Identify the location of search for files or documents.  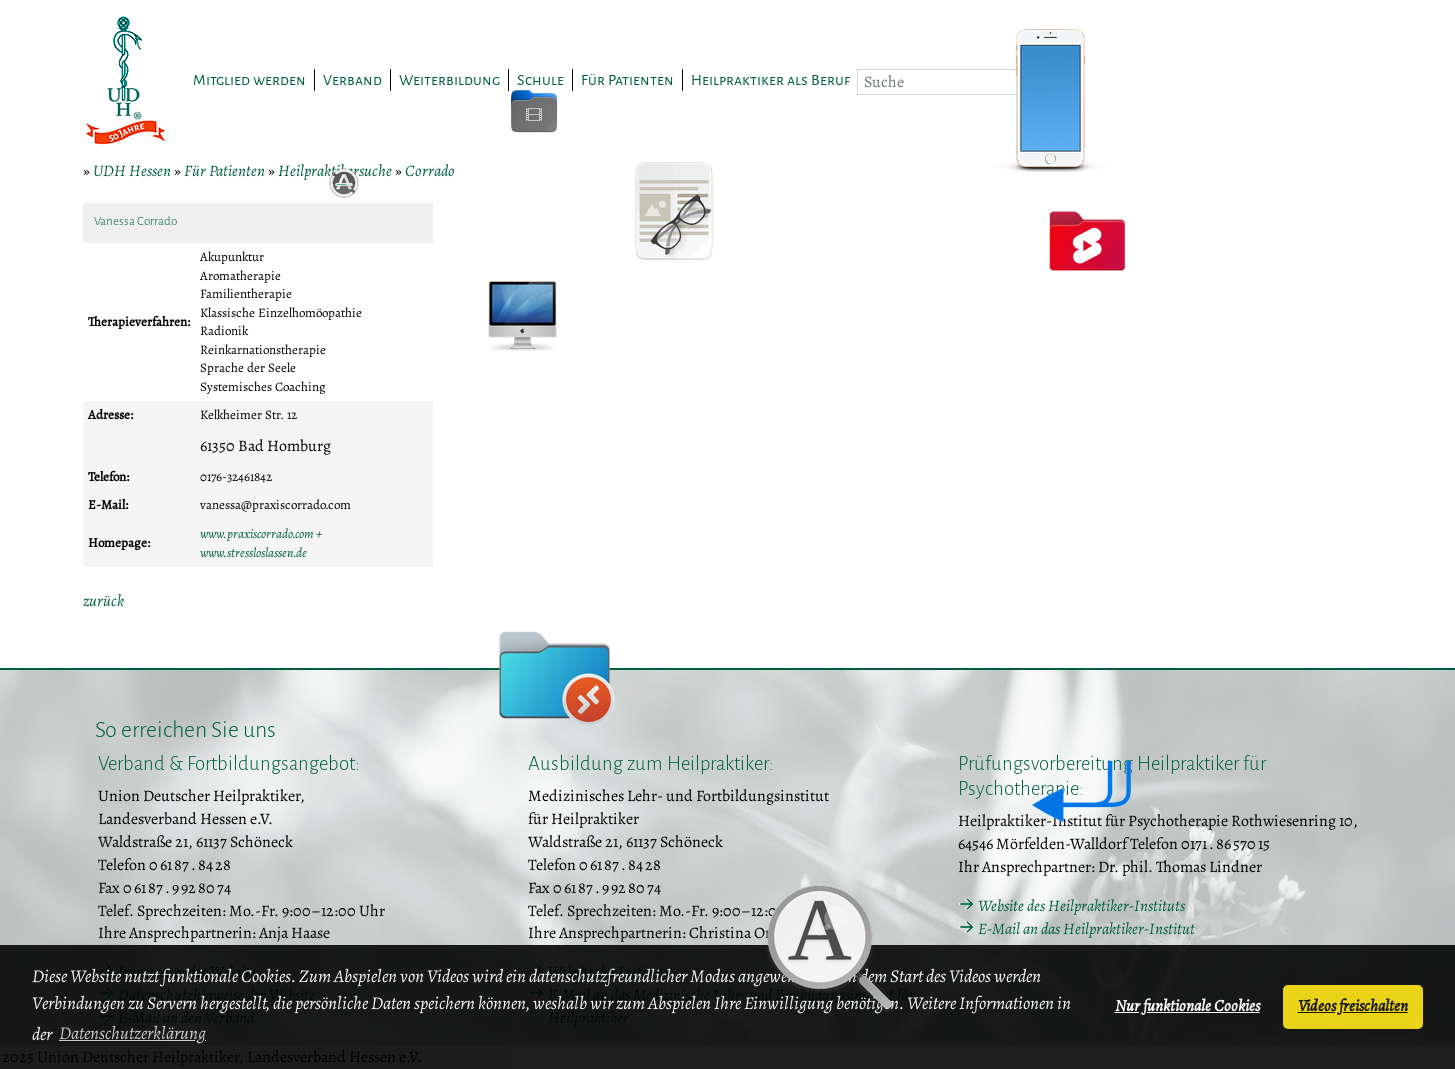
(828, 945).